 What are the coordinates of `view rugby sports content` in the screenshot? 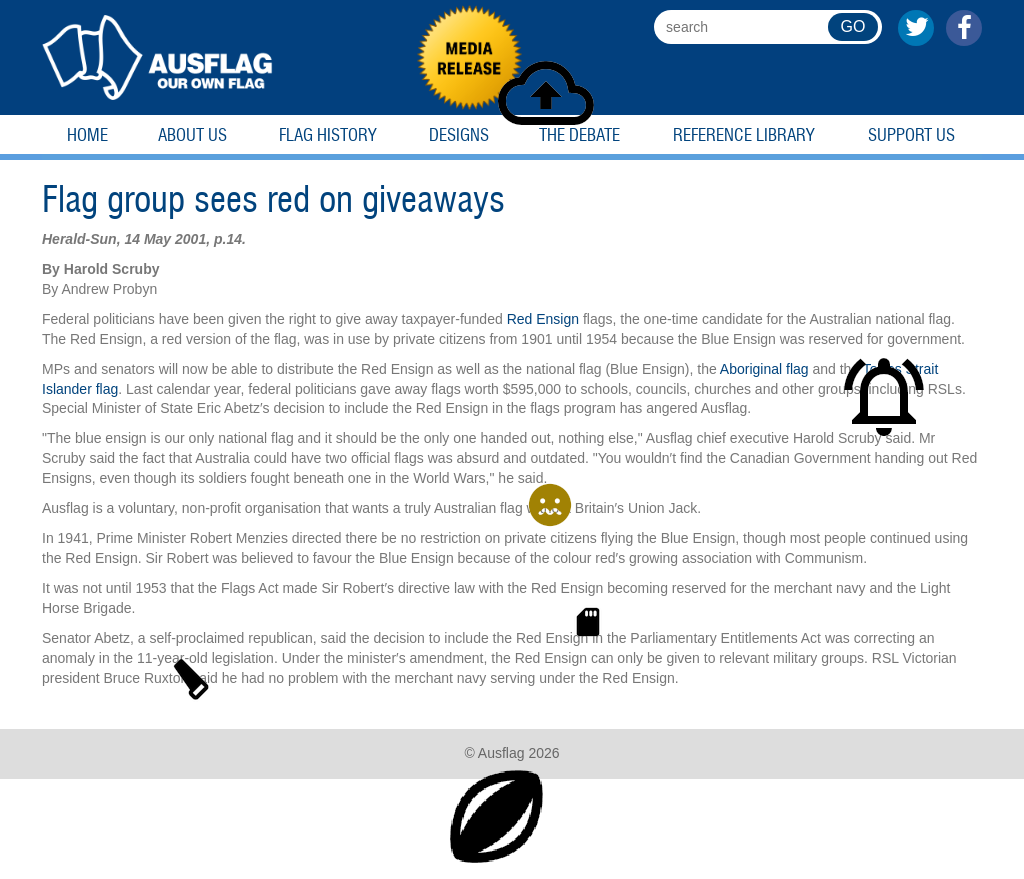 It's located at (496, 816).